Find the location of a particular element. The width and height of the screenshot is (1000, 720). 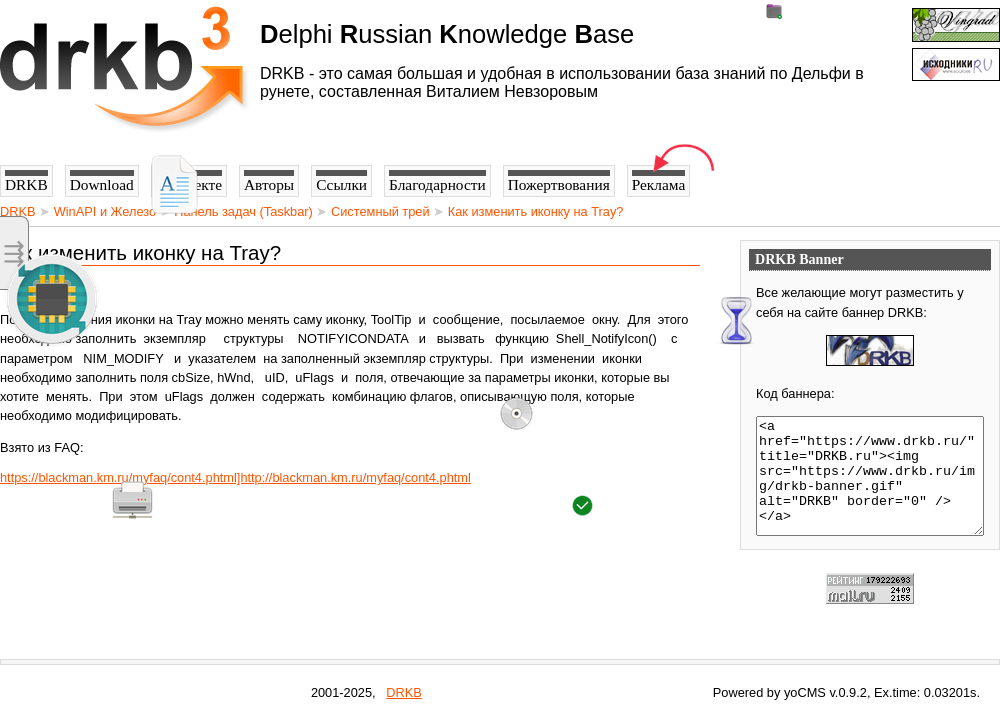

access CD/DVD drive is located at coordinates (516, 413).